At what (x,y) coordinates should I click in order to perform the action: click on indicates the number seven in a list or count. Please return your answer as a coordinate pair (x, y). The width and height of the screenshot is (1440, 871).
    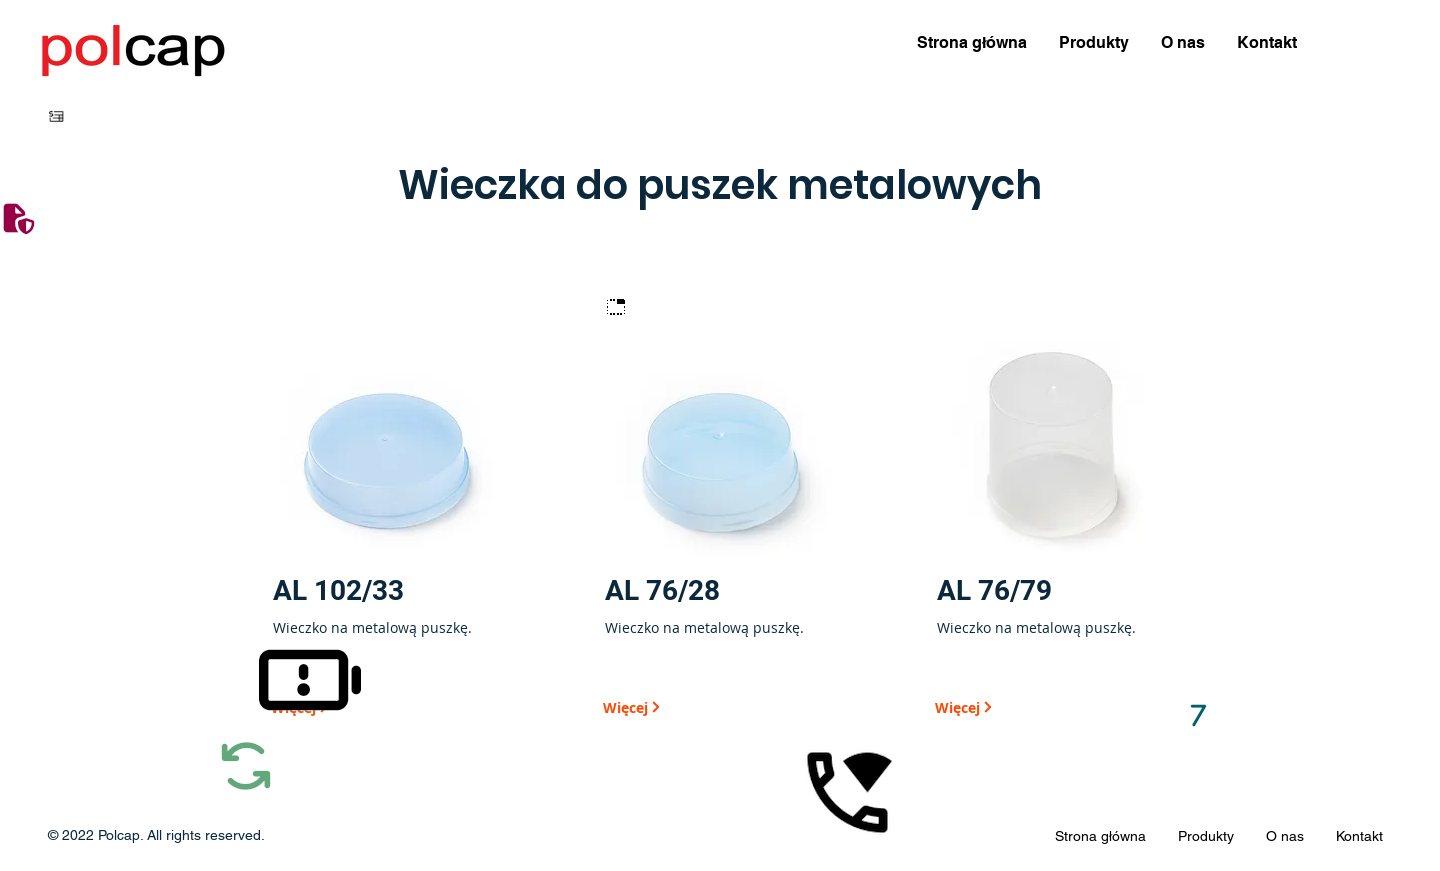
    Looking at the image, I should click on (1198, 715).